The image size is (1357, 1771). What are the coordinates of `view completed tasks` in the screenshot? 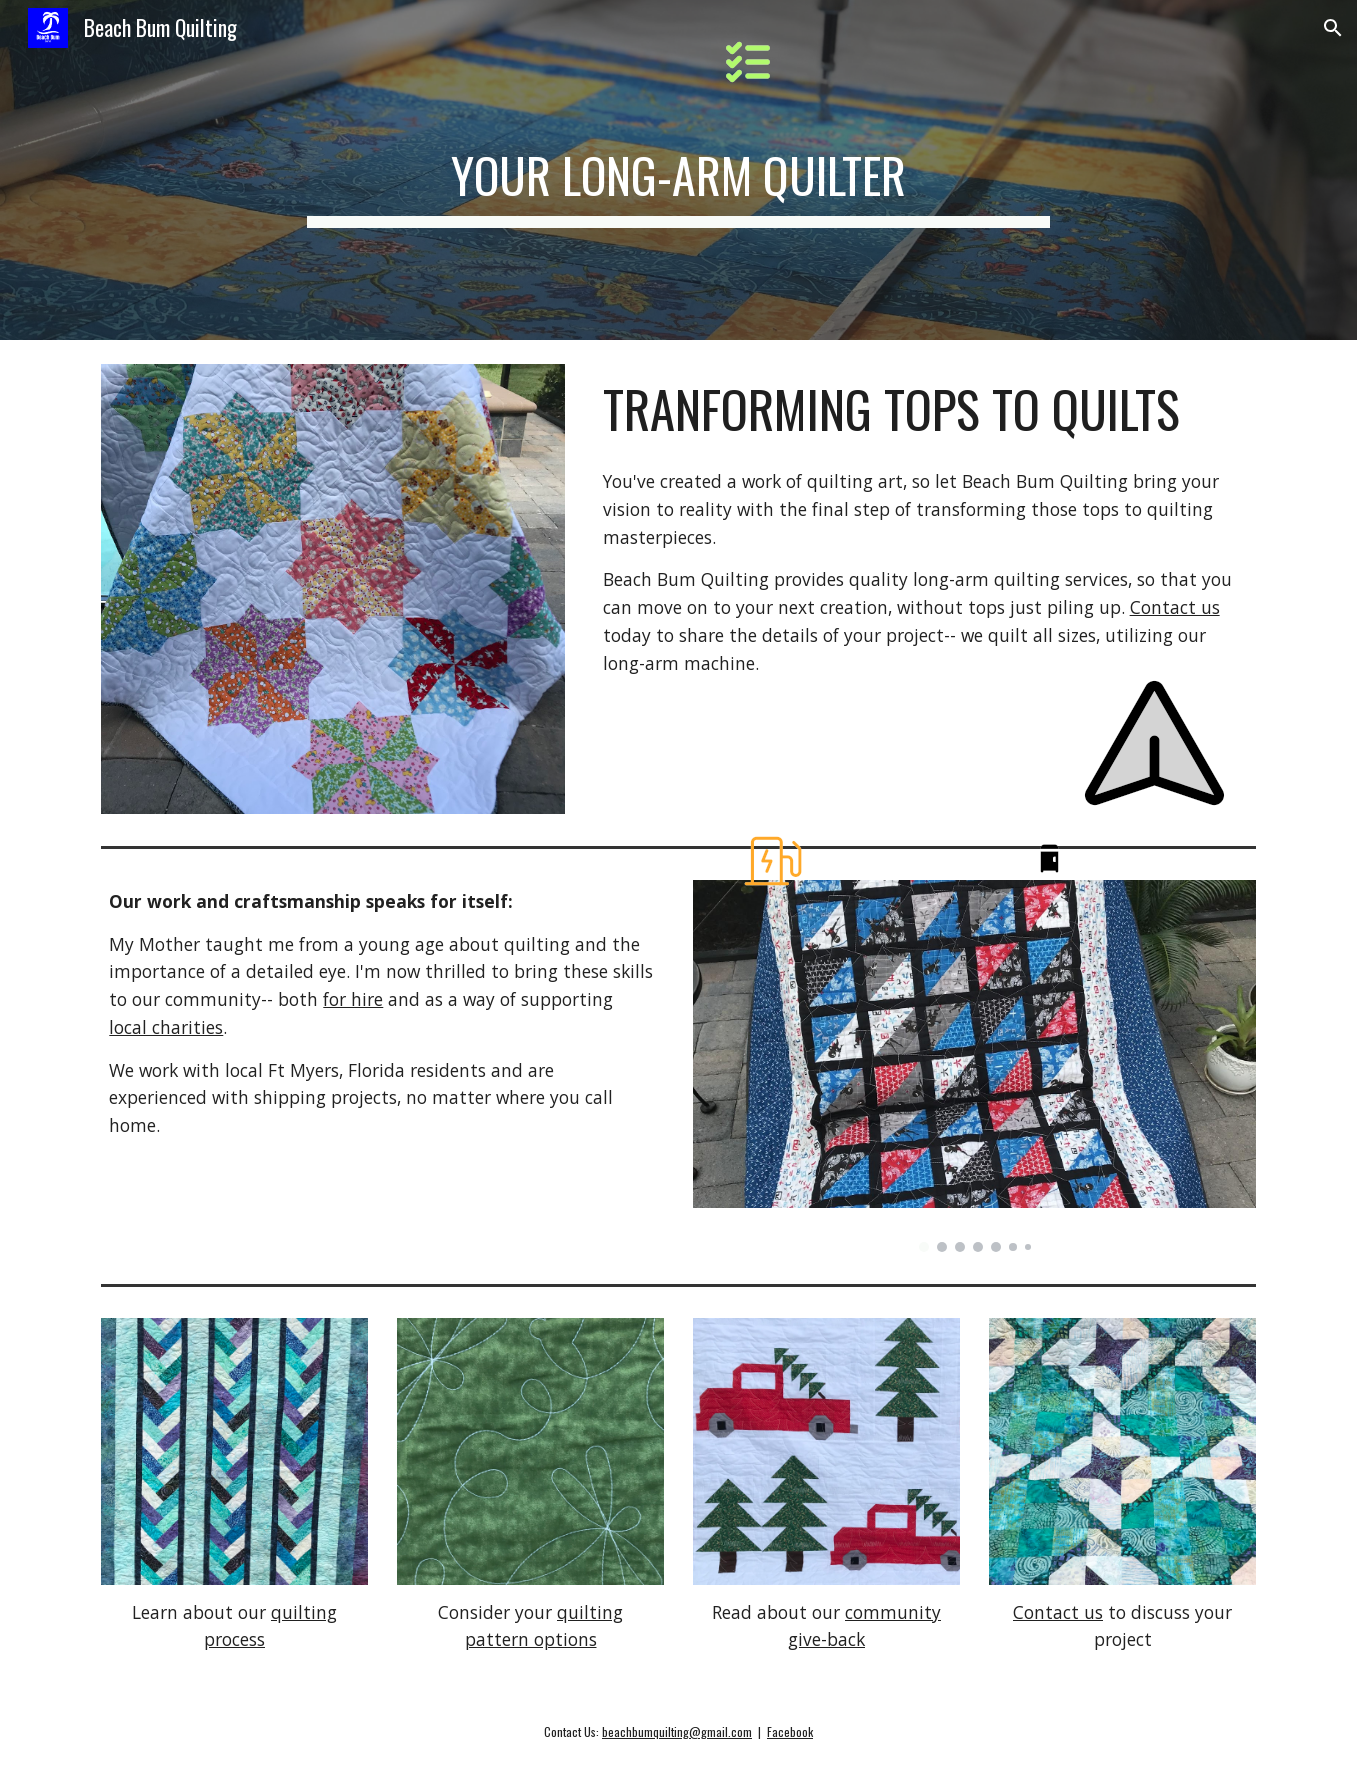 It's located at (748, 62).